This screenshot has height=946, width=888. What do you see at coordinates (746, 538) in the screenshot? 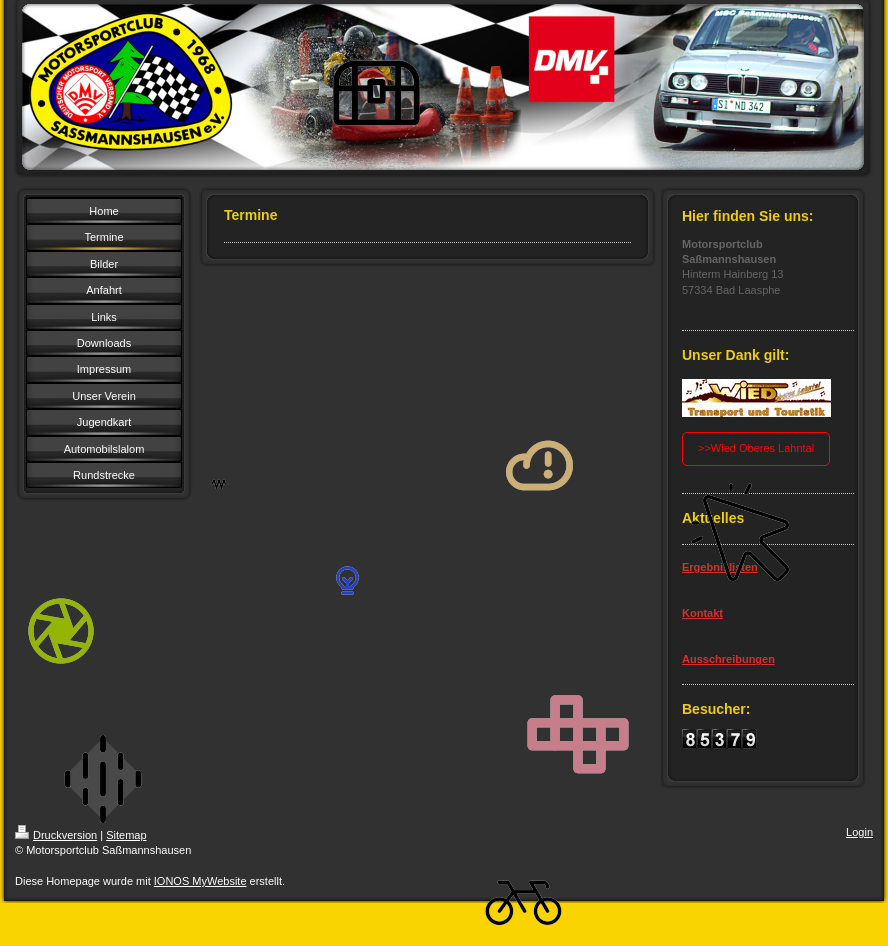
I see `click or tap to interact` at bounding box center [746, 538].